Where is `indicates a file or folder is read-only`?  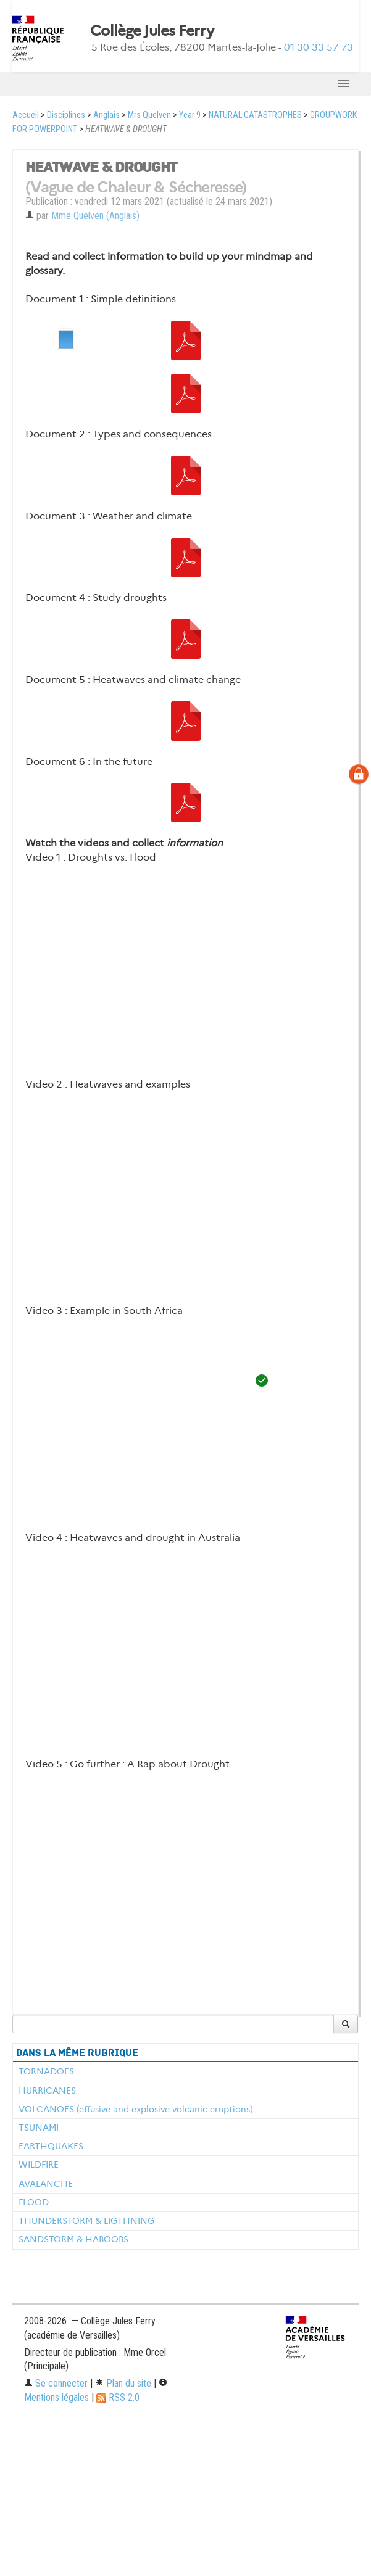 indicates a file or folder is read-only is located at coordinates (359, 774).